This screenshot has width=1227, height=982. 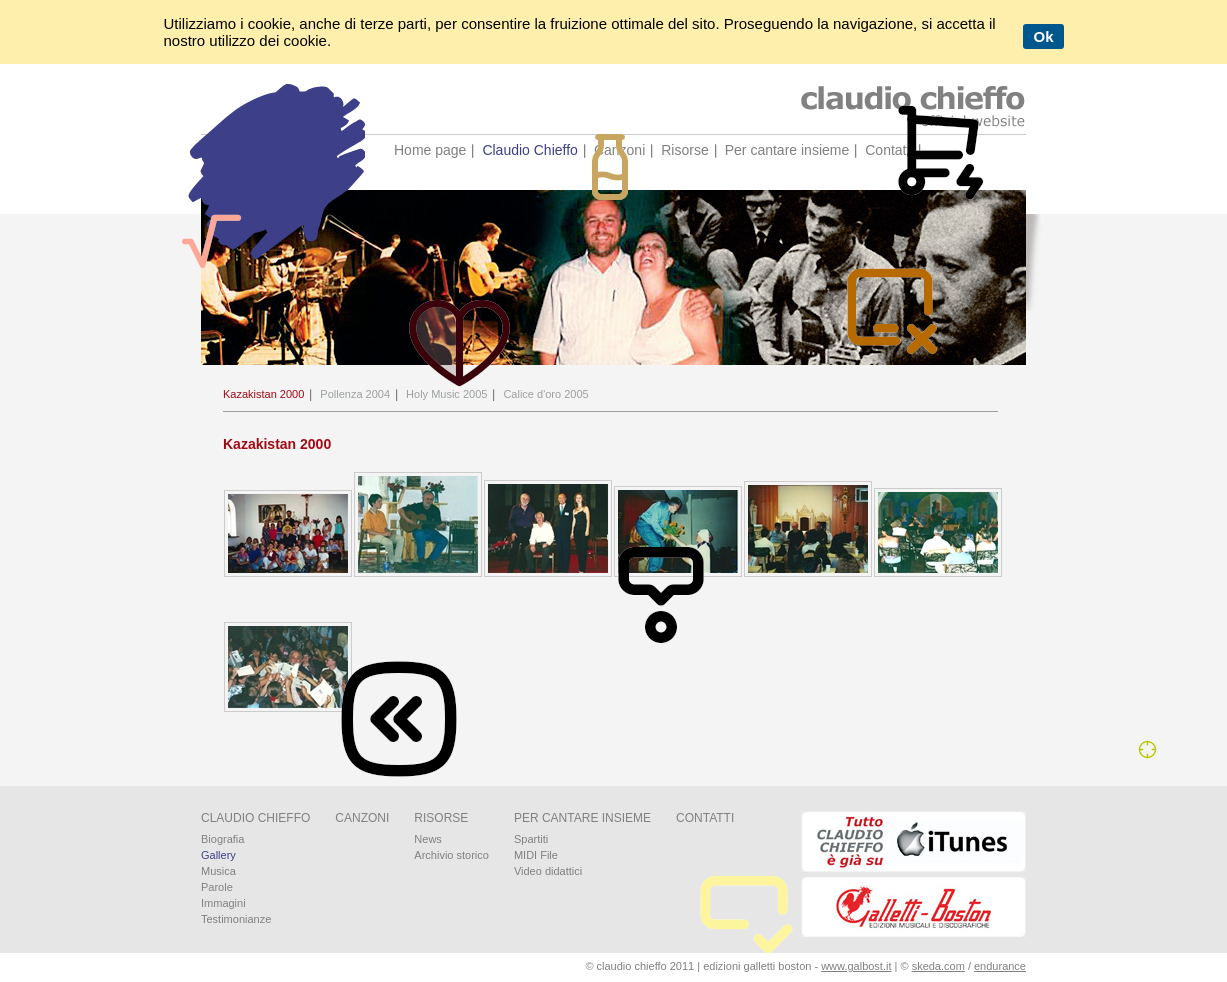 What do you see at coordinates (211, 241) in the screenshot?
I see `access square root or radical function in calculator` at bounding box center [211, 241].